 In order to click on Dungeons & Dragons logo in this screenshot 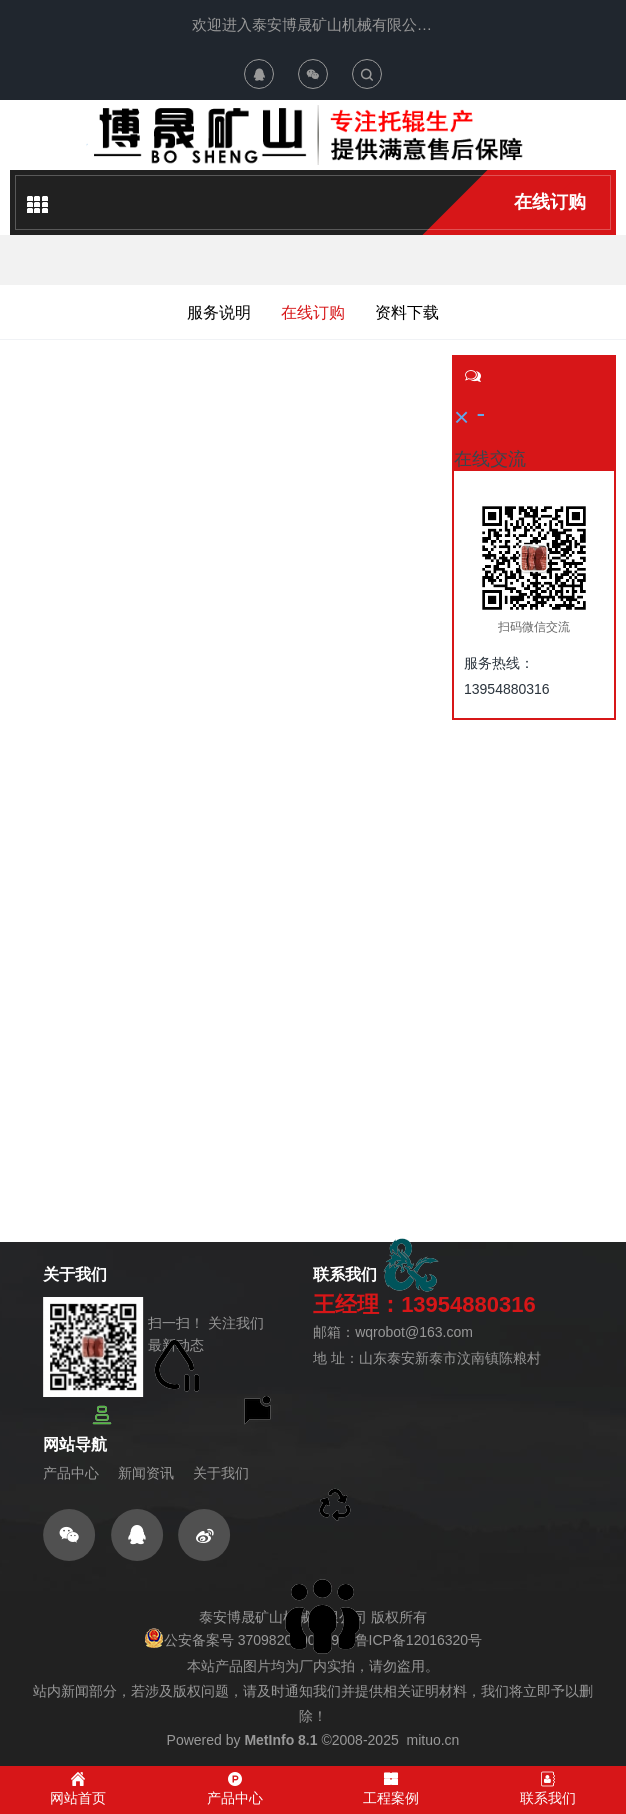, I will do `click(411, 1265)`.